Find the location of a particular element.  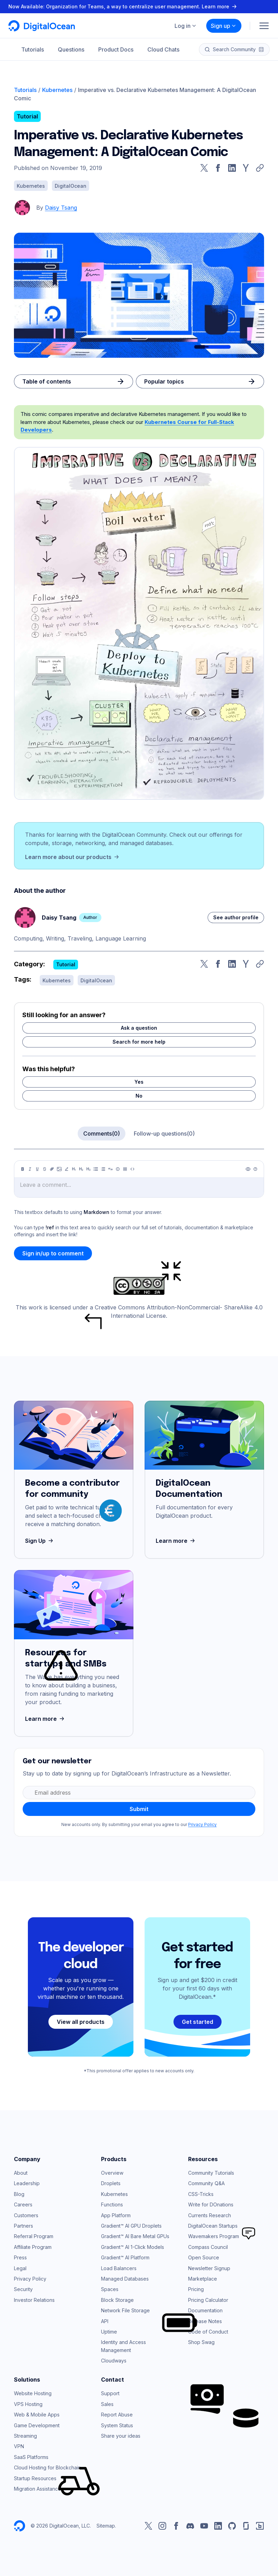

view your wallet or account balance is located at coordinates (207, 2398).